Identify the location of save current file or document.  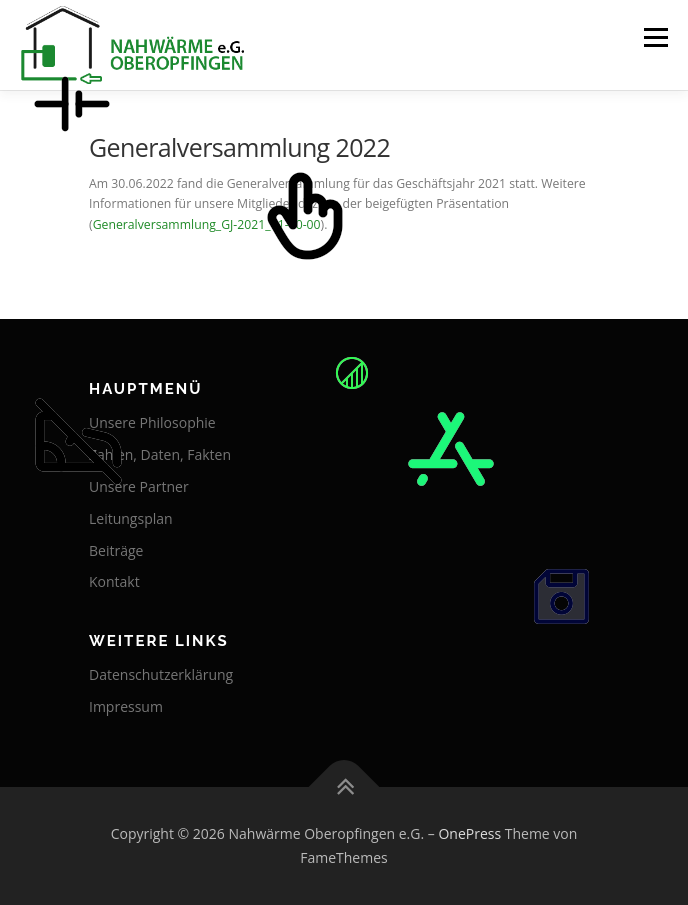
(561, 596).